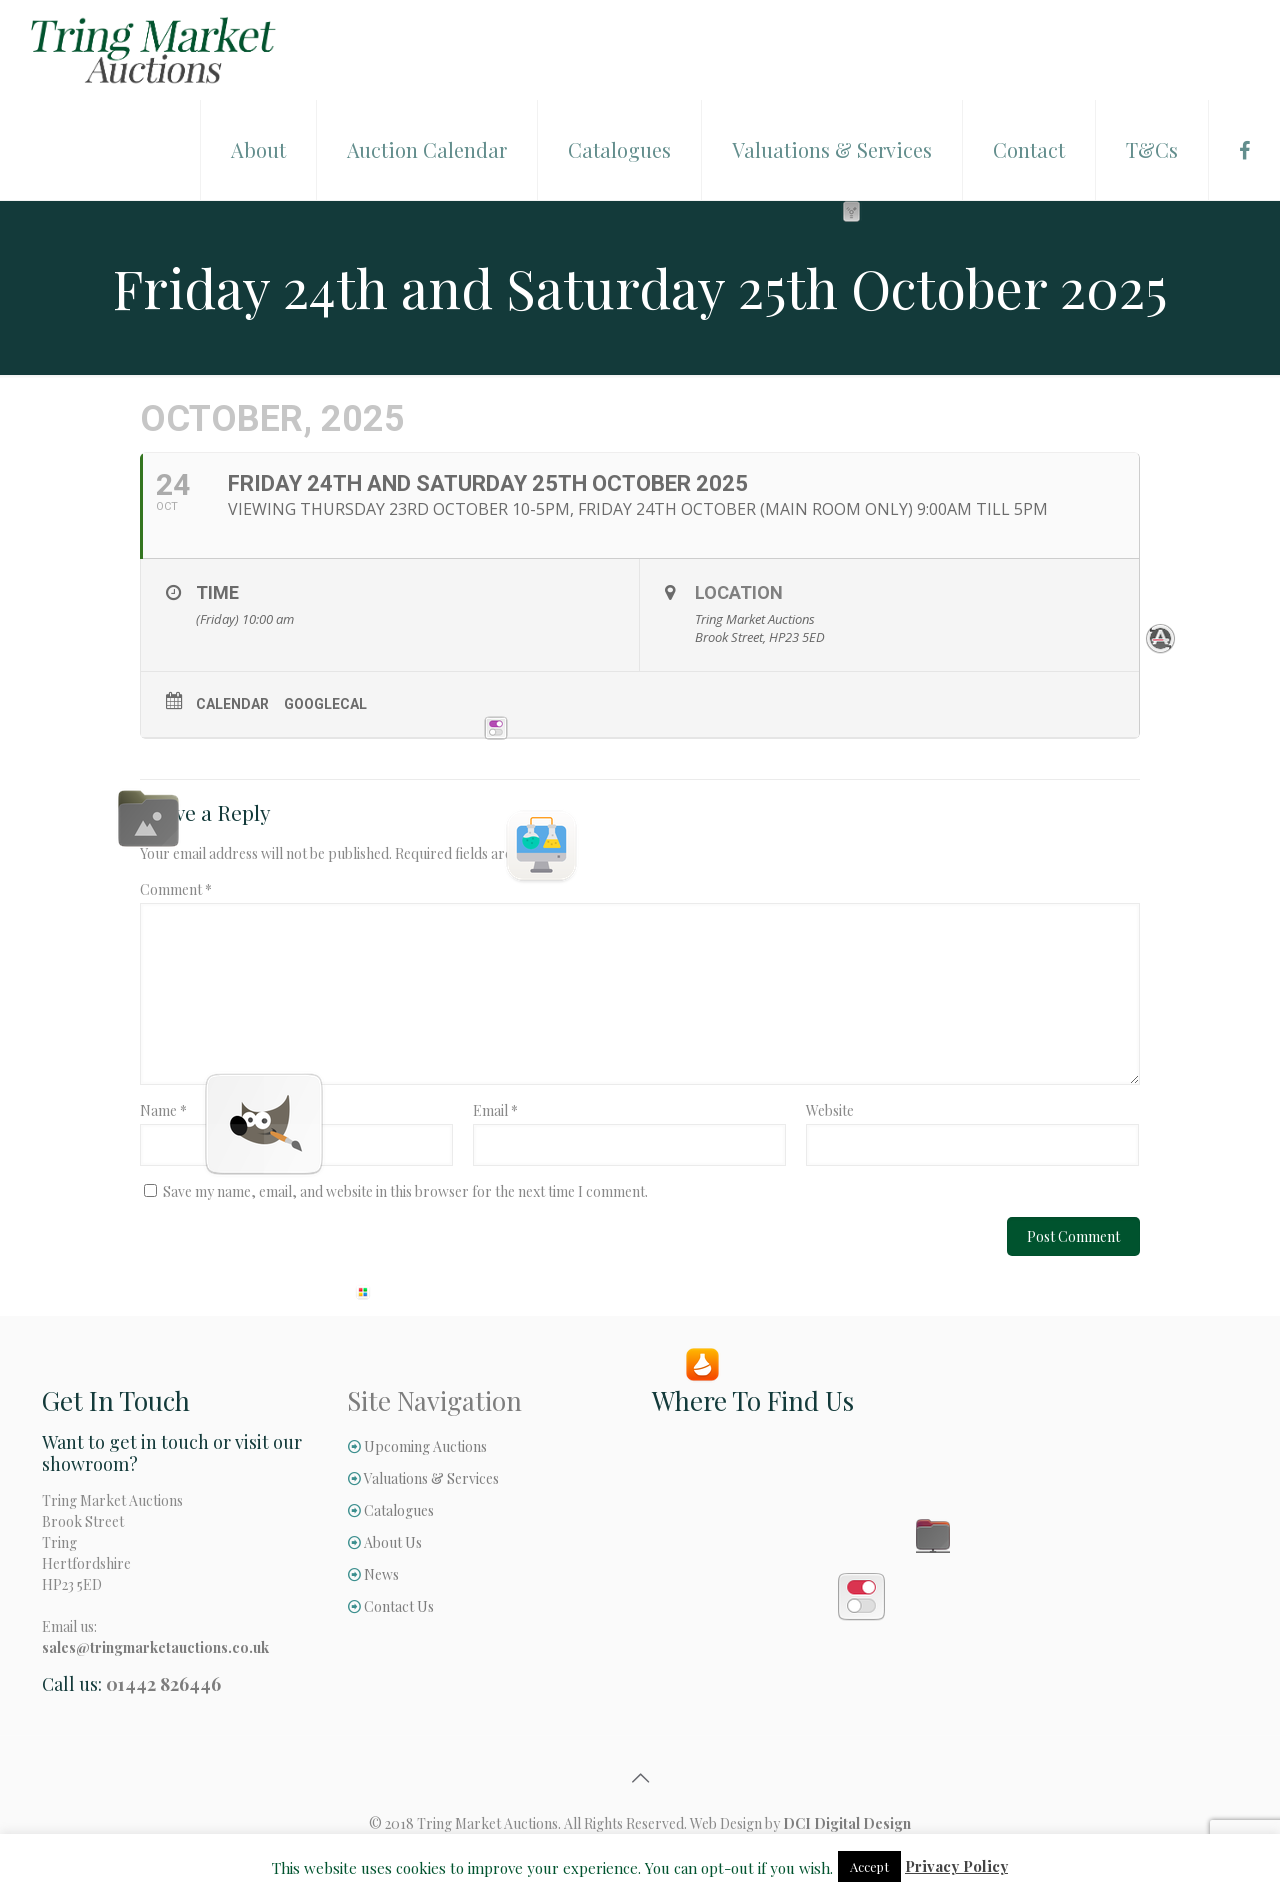 The image size is (1280, 1894). Describe the element at coordinates (264, 1120) in the screenshot. I see `open a GIMP image file` at that location.